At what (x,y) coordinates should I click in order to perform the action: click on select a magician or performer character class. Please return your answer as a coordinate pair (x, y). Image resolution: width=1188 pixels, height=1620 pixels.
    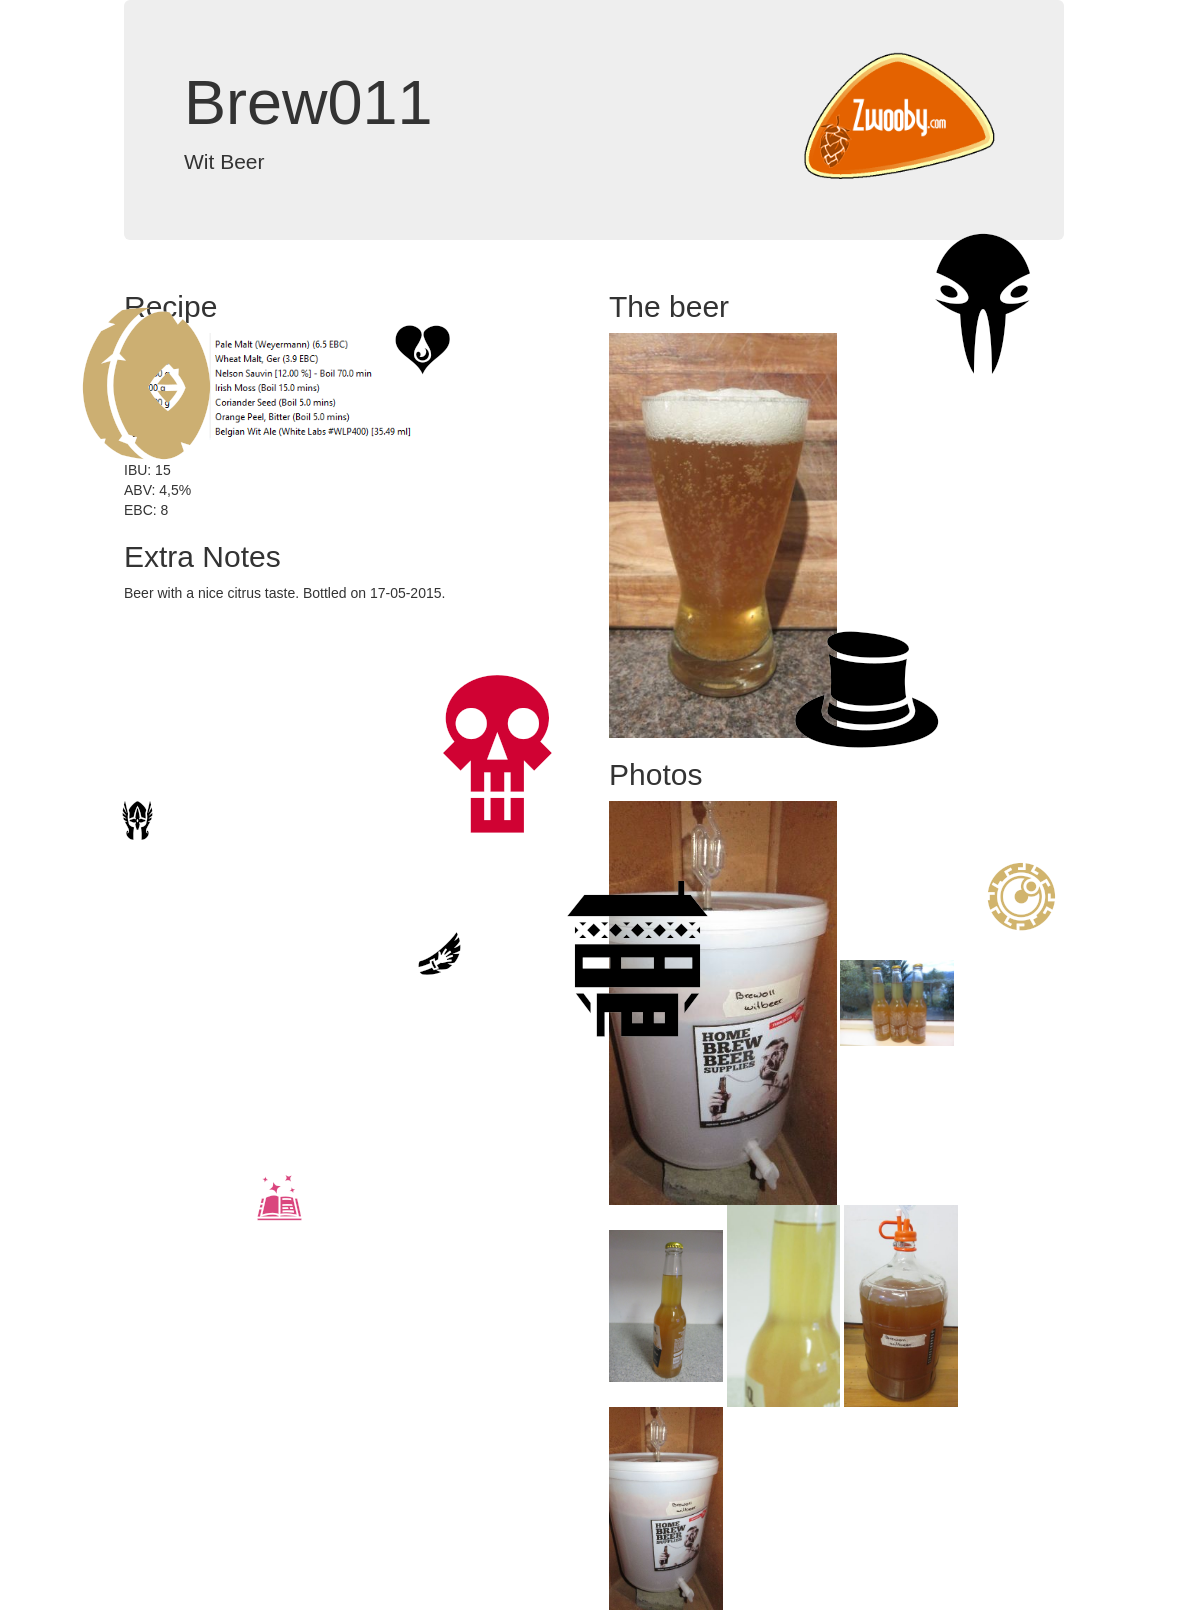
    Looking at the image, I should click on (866, 691).